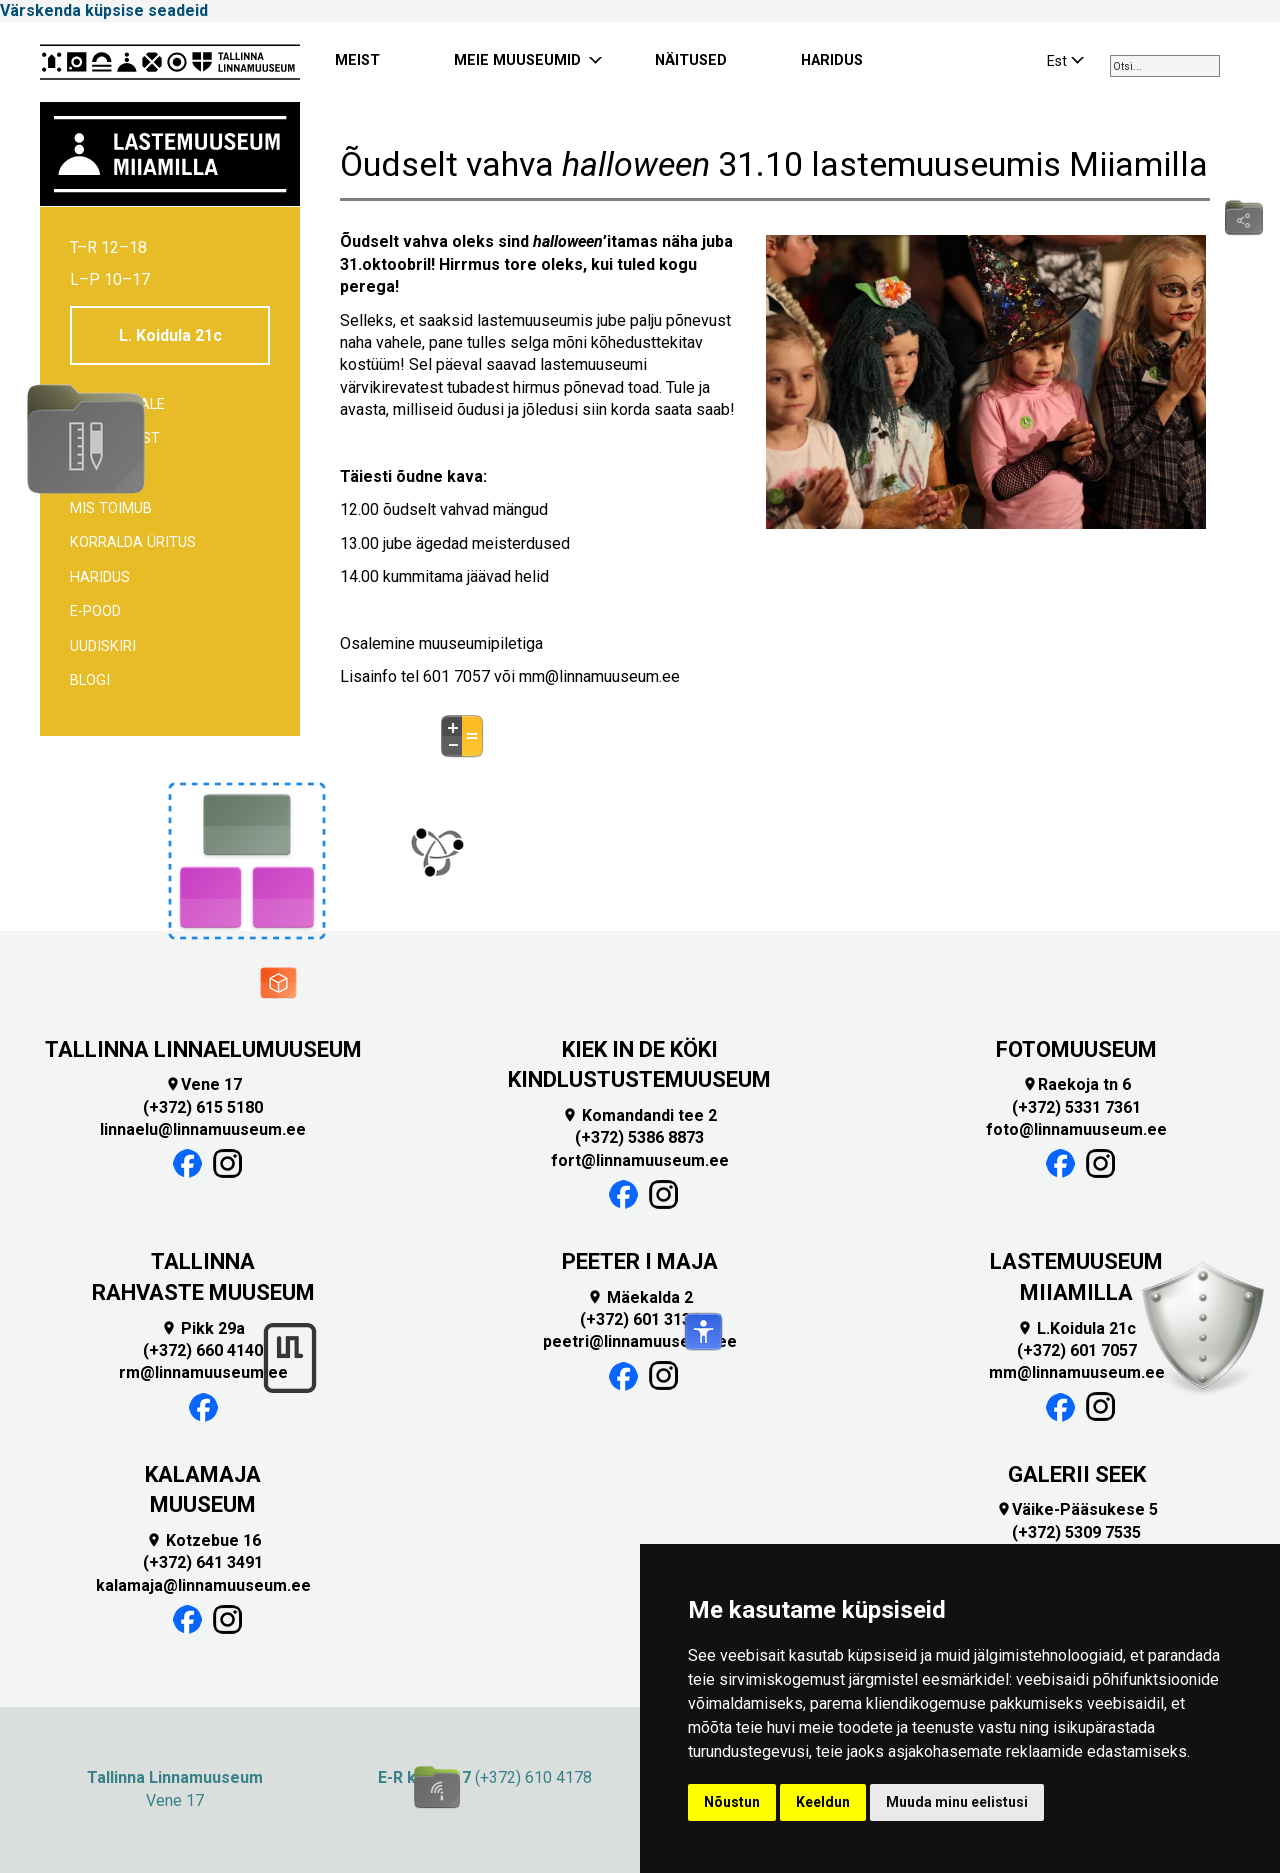 This screenshot has height=1873, width=1280. What do you see at coordinates (86, 439) in the screenshot?
I see `access your templates folder` at bounding box center [86, 439].